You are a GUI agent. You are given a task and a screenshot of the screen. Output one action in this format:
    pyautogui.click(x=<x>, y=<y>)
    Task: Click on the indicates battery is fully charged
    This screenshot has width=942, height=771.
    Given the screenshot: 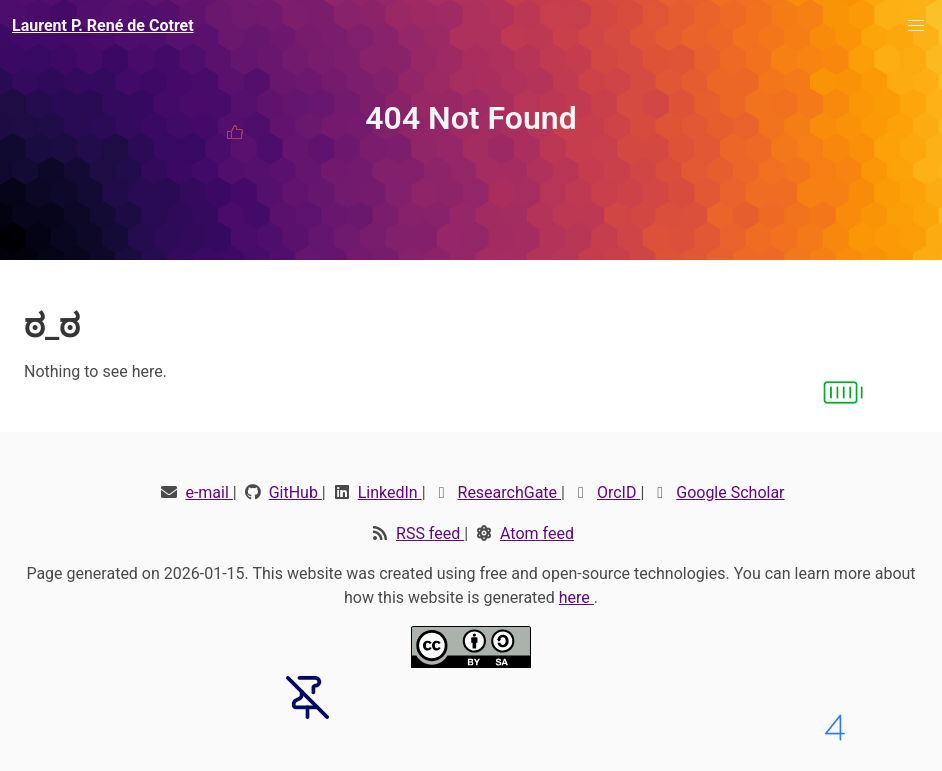 What is the action you would take?
    pyautogui.click(x=842, y=392)
    